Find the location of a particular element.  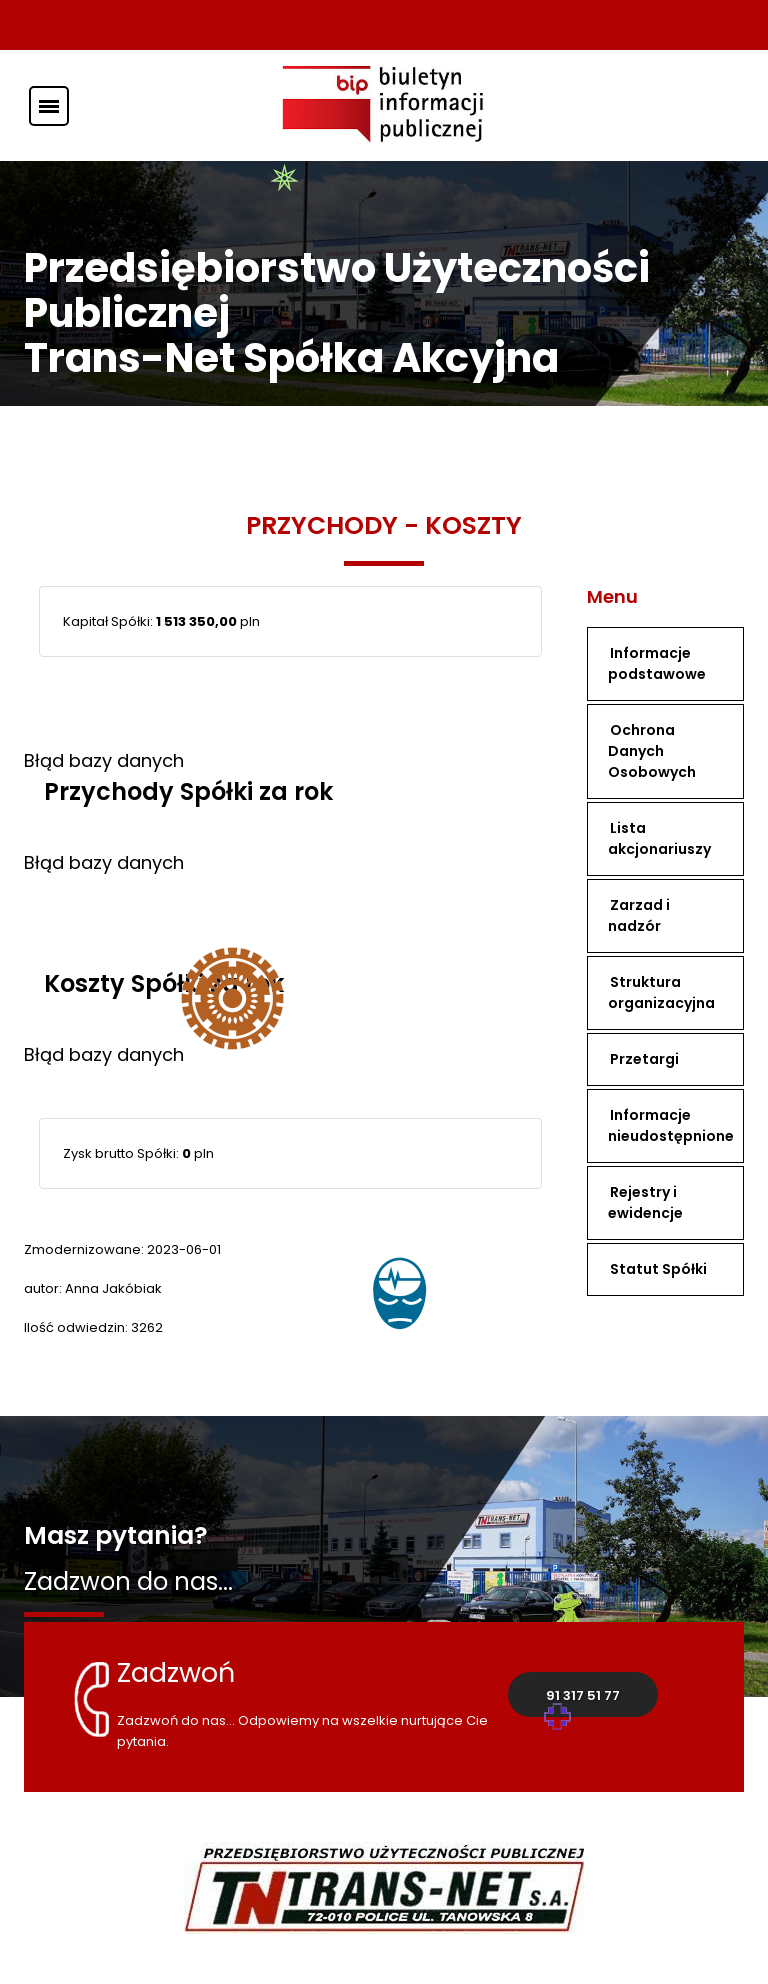

indicates player is in a coma or unconscious state is located at coordinates (398, 1293).